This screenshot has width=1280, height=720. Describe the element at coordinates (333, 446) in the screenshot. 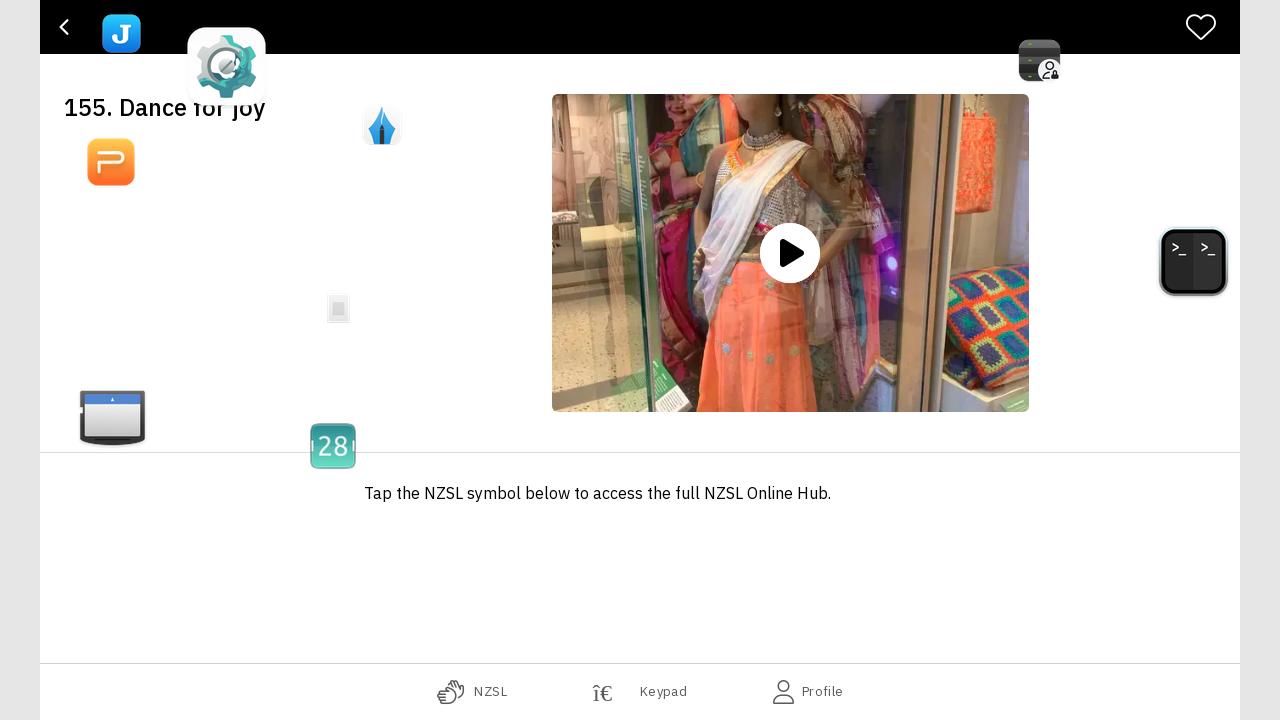

I see `open the calendar app` at that location.